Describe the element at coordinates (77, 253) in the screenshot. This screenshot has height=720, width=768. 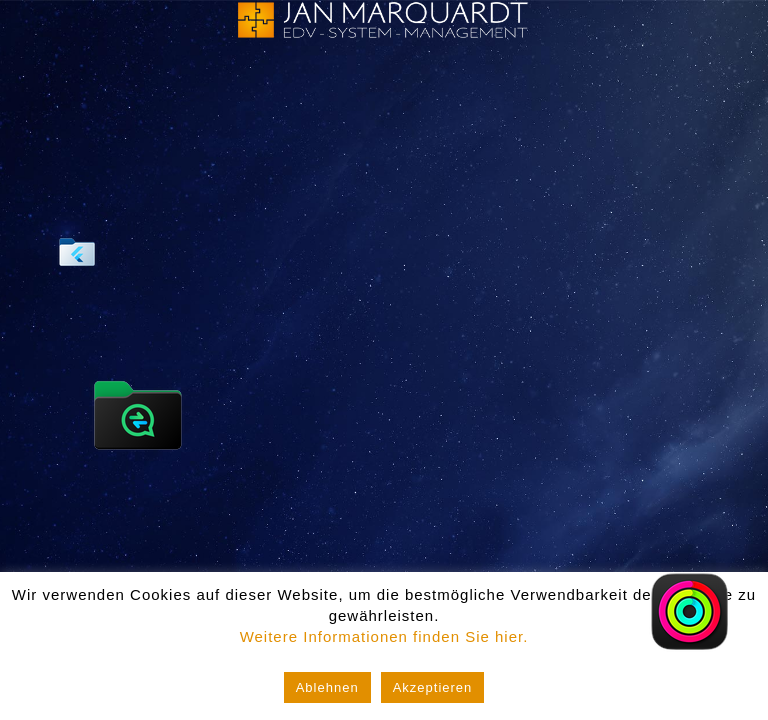
I see `open flutter project folder` at that location.